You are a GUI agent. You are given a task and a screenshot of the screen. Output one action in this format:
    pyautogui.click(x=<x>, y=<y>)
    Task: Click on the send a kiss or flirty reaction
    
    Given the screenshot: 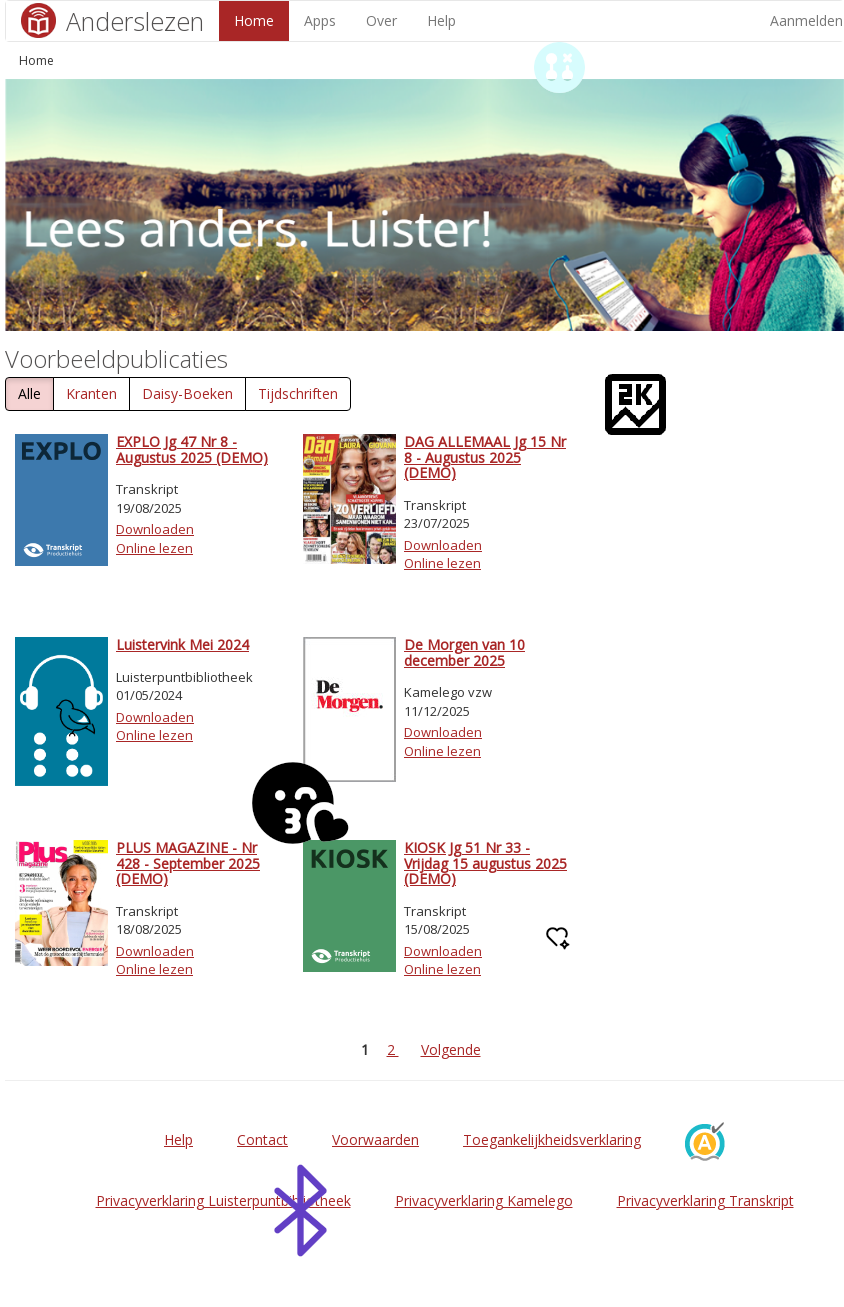 What is the action you would take?
    pyautogui.click(x=298, y=803)
    